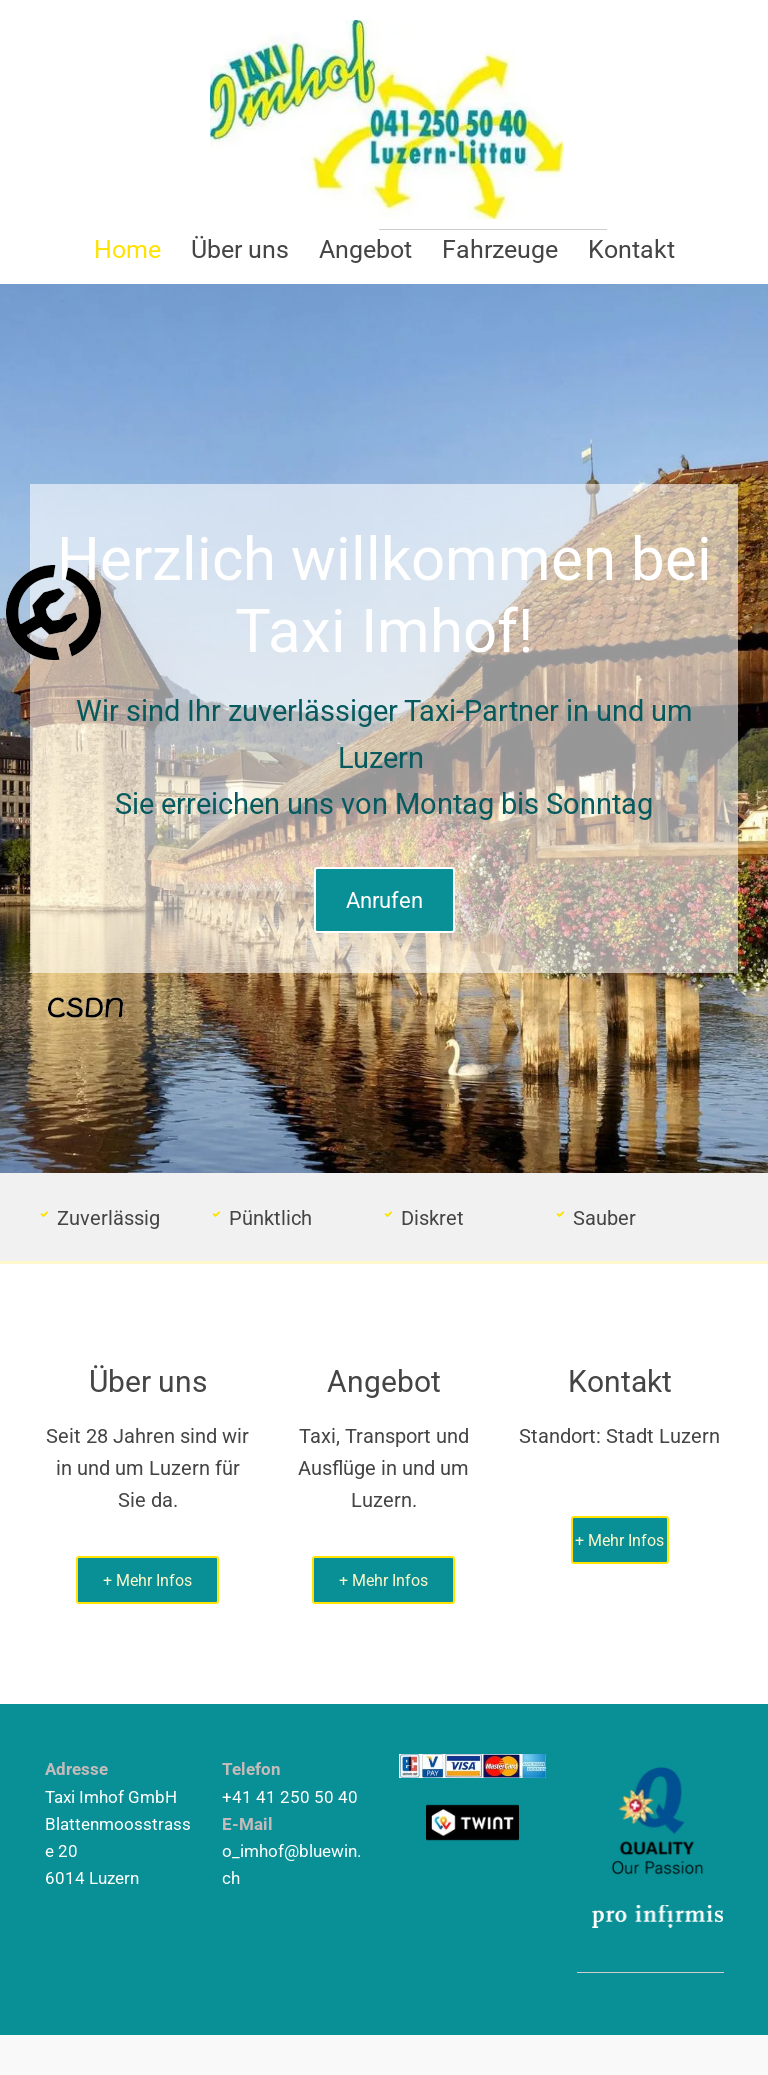 The width and height of the screenshot is (768, 2075). I want to click on visit CSDN developer community, so click(85, 1007).